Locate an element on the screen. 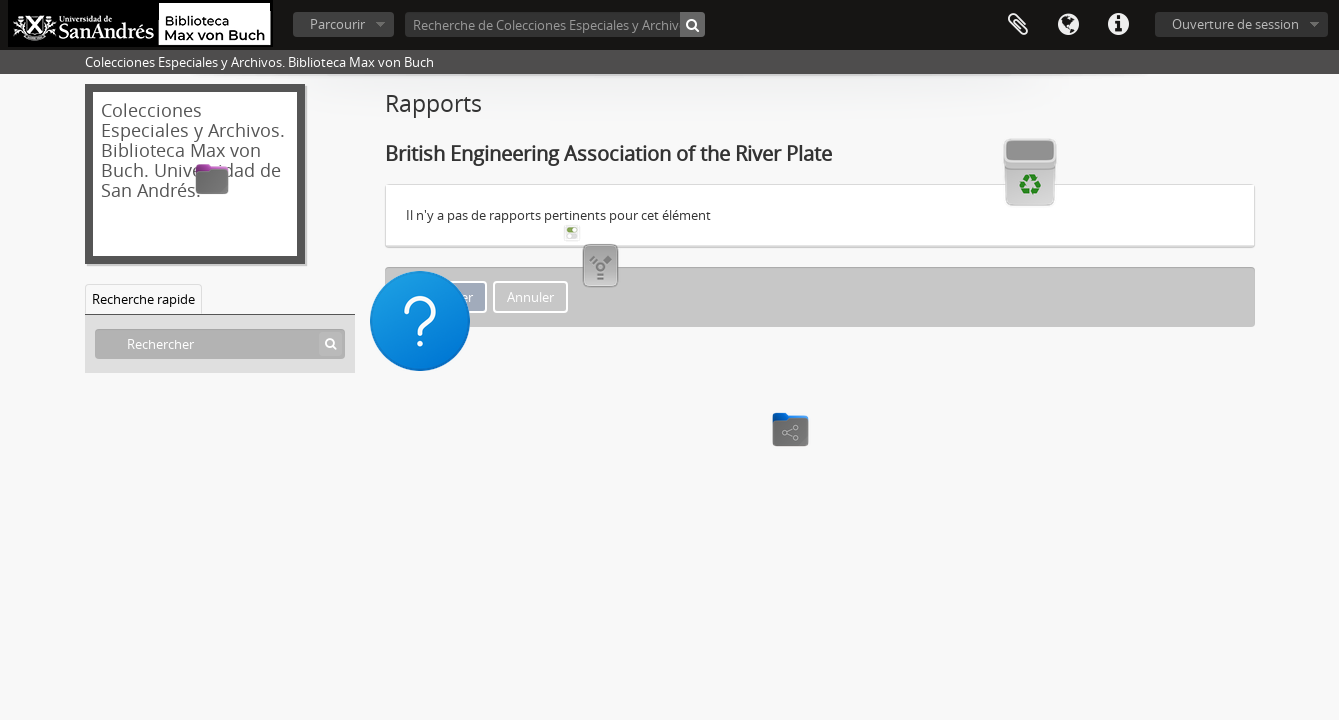 The image size is (1339, 720). access help or support information is located at coordinates (420, 321).